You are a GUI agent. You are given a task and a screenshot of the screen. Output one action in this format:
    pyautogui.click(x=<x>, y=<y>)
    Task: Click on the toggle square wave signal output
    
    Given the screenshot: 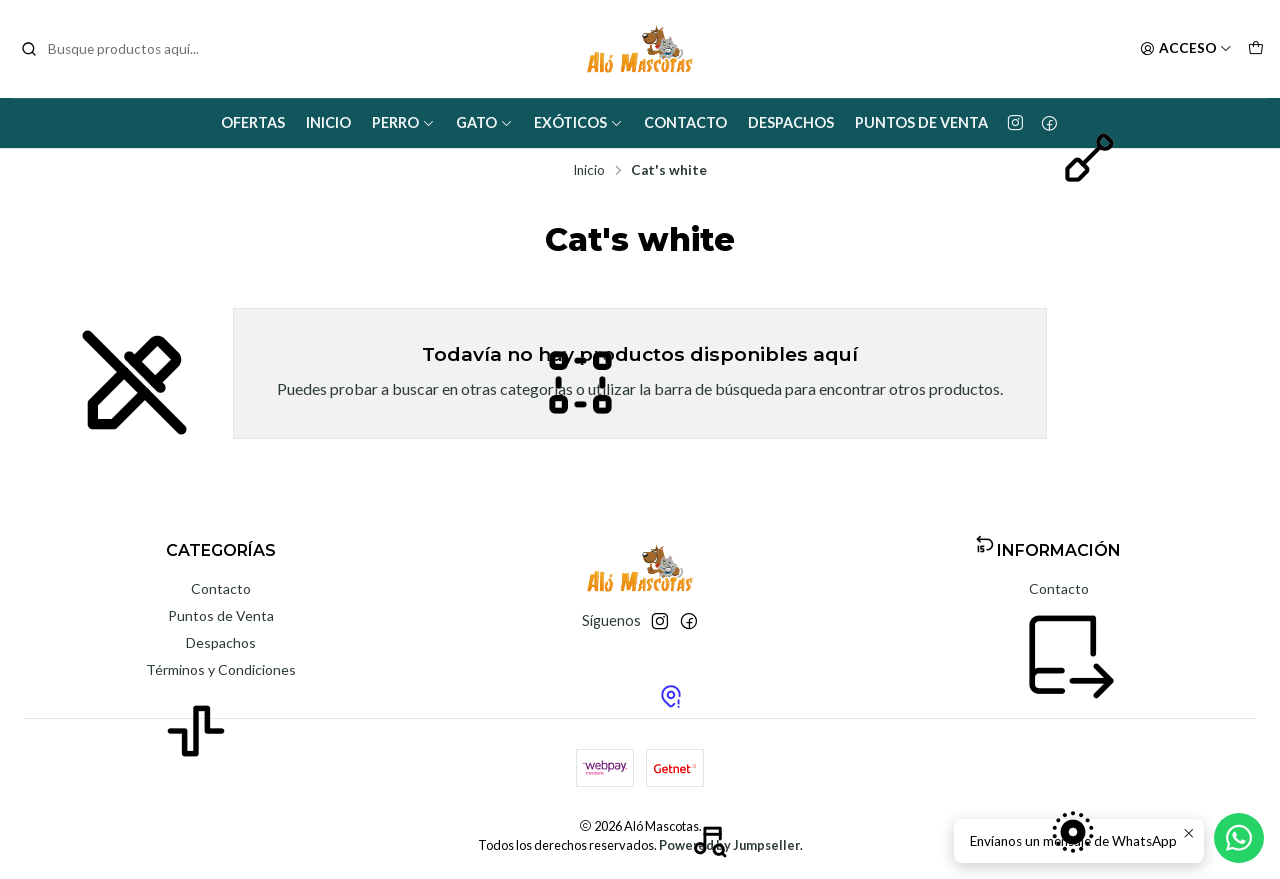 What is the action you would take?
    pyautogui.click(x=196, y=731)
    